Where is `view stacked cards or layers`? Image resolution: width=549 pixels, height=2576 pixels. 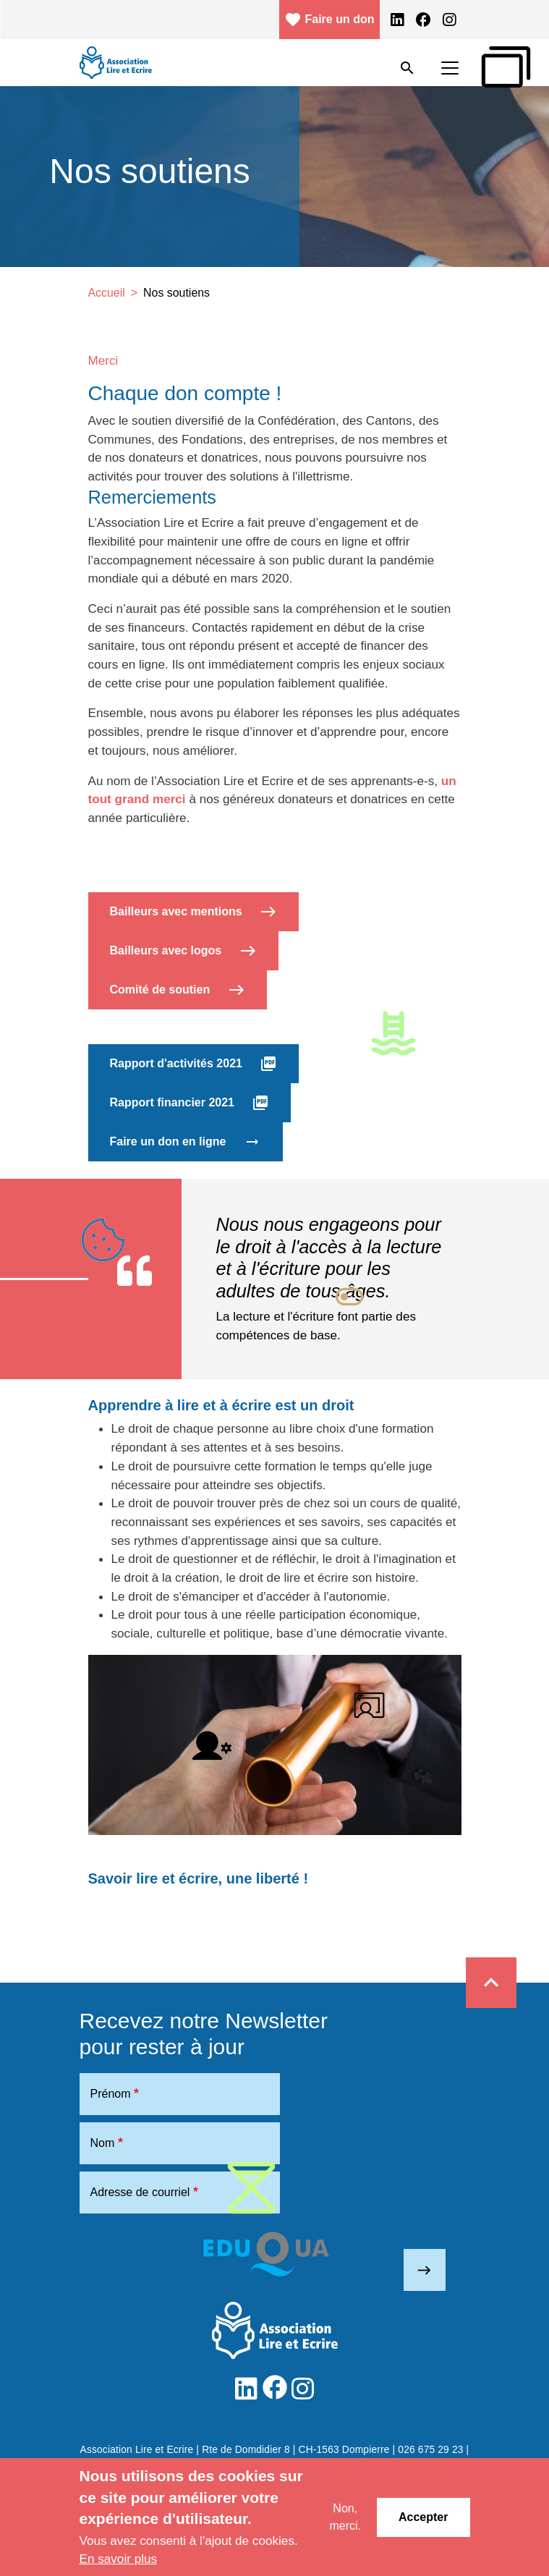 view stacked cards or layers is located at coordinates (506, 67).